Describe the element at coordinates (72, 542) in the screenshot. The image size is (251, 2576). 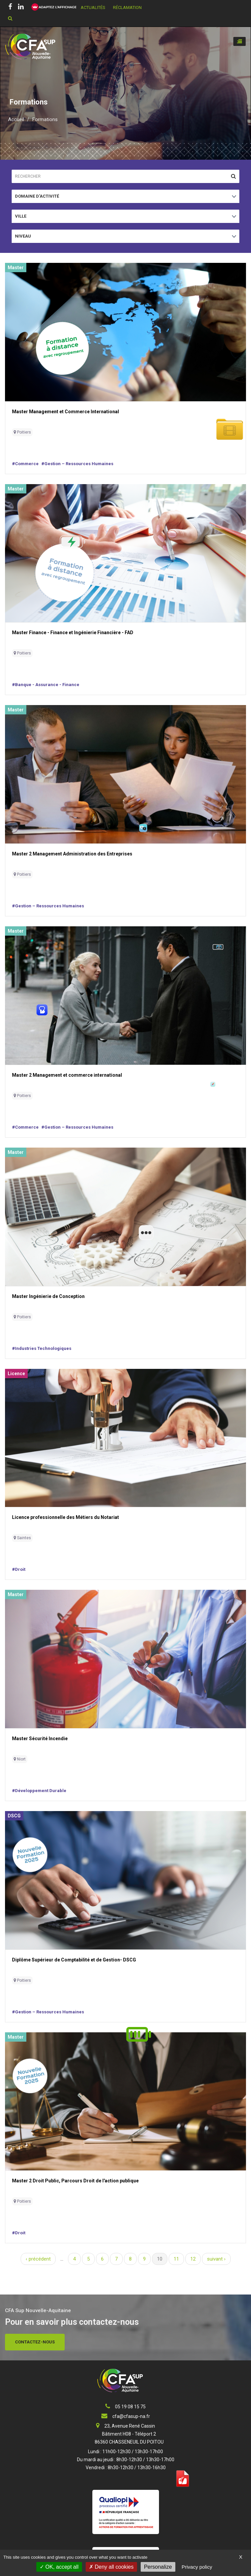
I see `indicates battery is charging at 90%` at that location.